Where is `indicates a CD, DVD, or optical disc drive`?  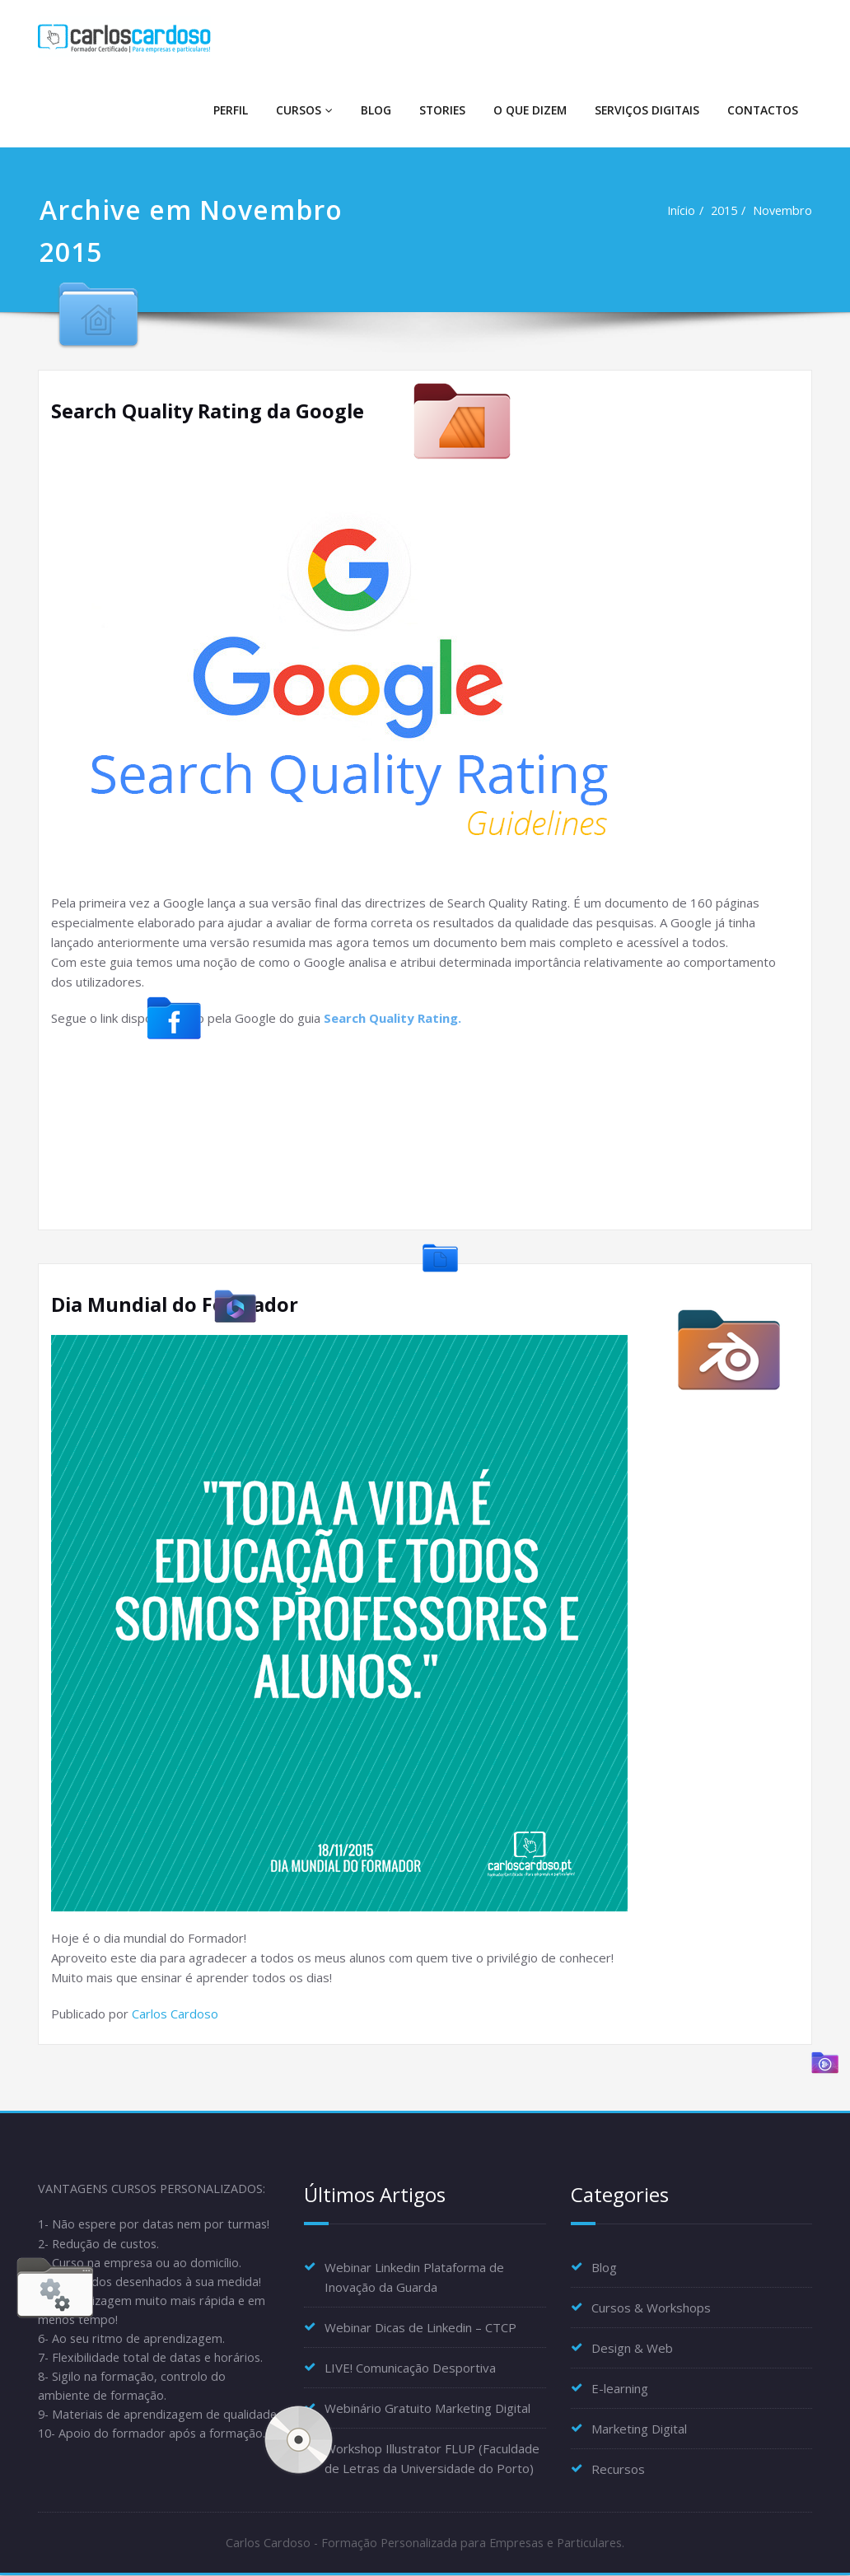
indicates a CD, DVD, or optical disc drive is located at coordinates (298, 2439).